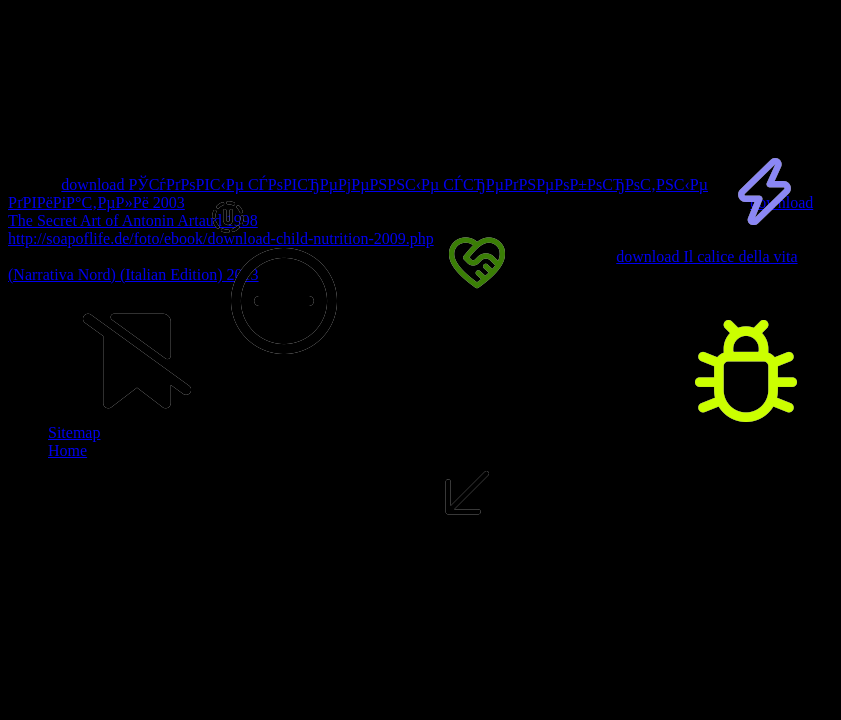 This screenshot has width=841, height=720. Describe the element at coordinates (469, 491) in the screenshot. I see `navigate to previous or lower-left content` at that location.